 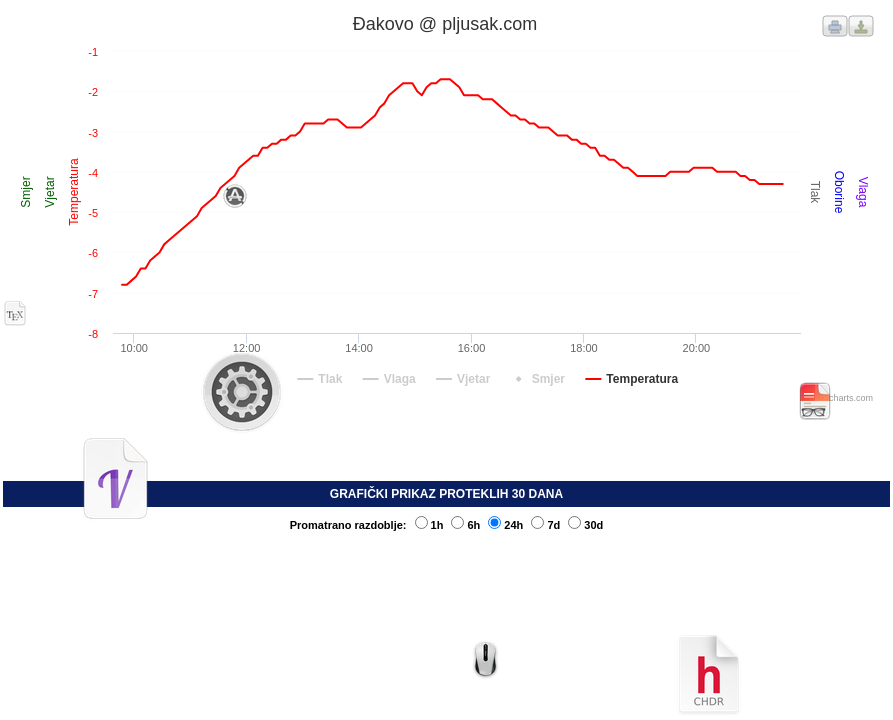 I want to click on configure mouse settings, so click(x=485, y=659).